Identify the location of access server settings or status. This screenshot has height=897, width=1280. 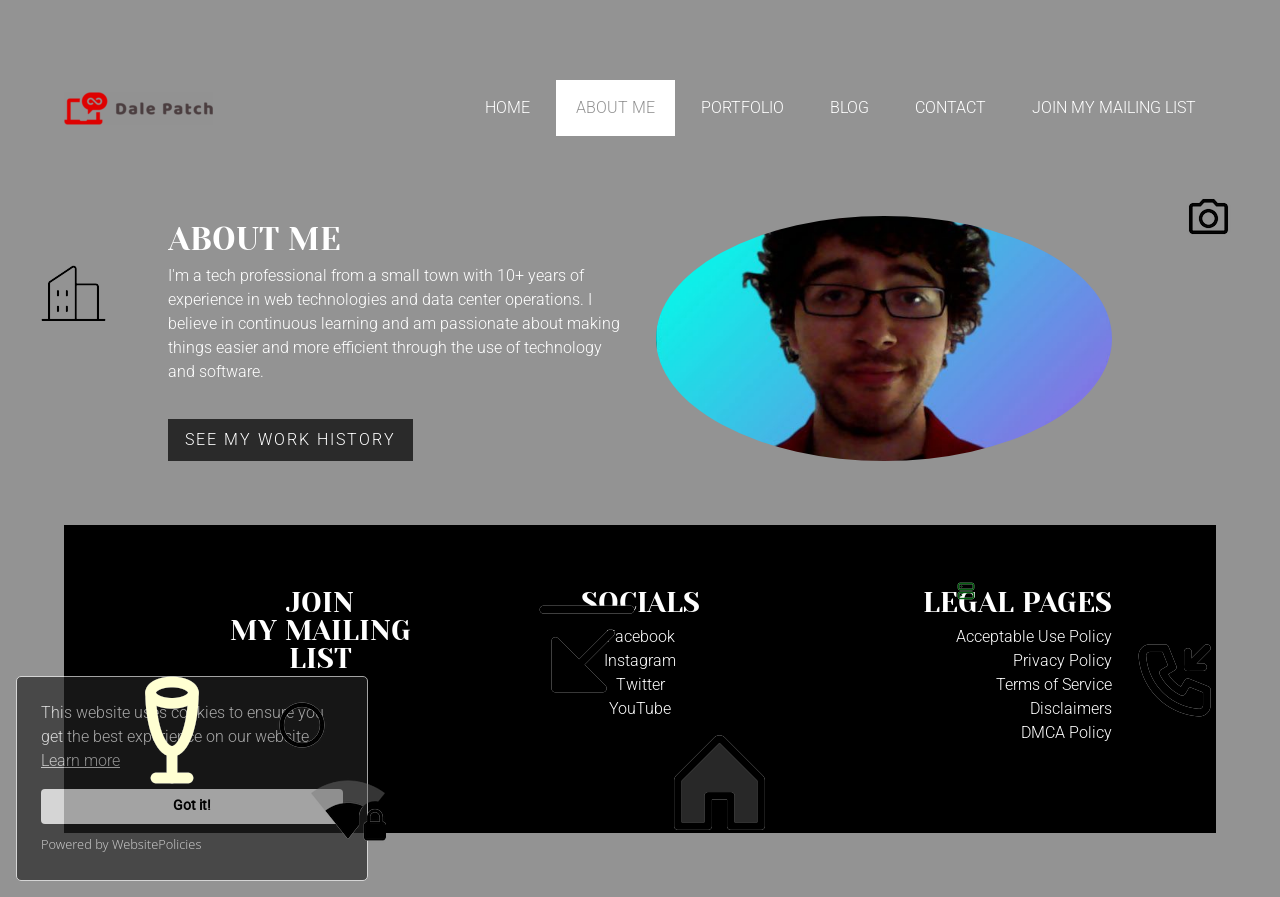
(966, 591).